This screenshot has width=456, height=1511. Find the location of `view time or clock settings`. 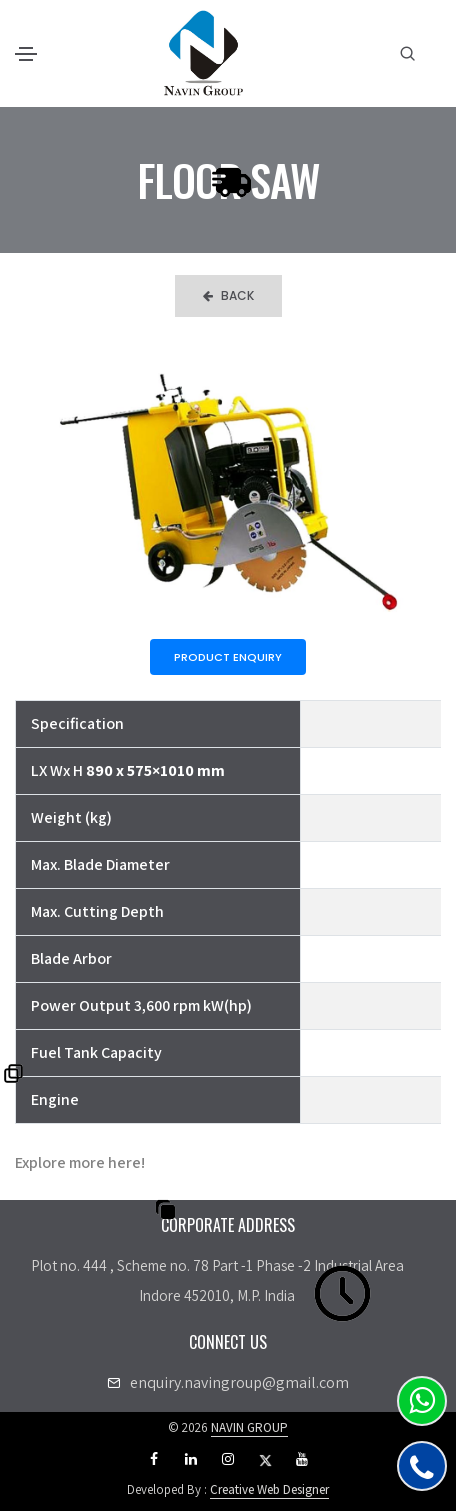

view time or clock settings is located at coordinates (342, 1293).